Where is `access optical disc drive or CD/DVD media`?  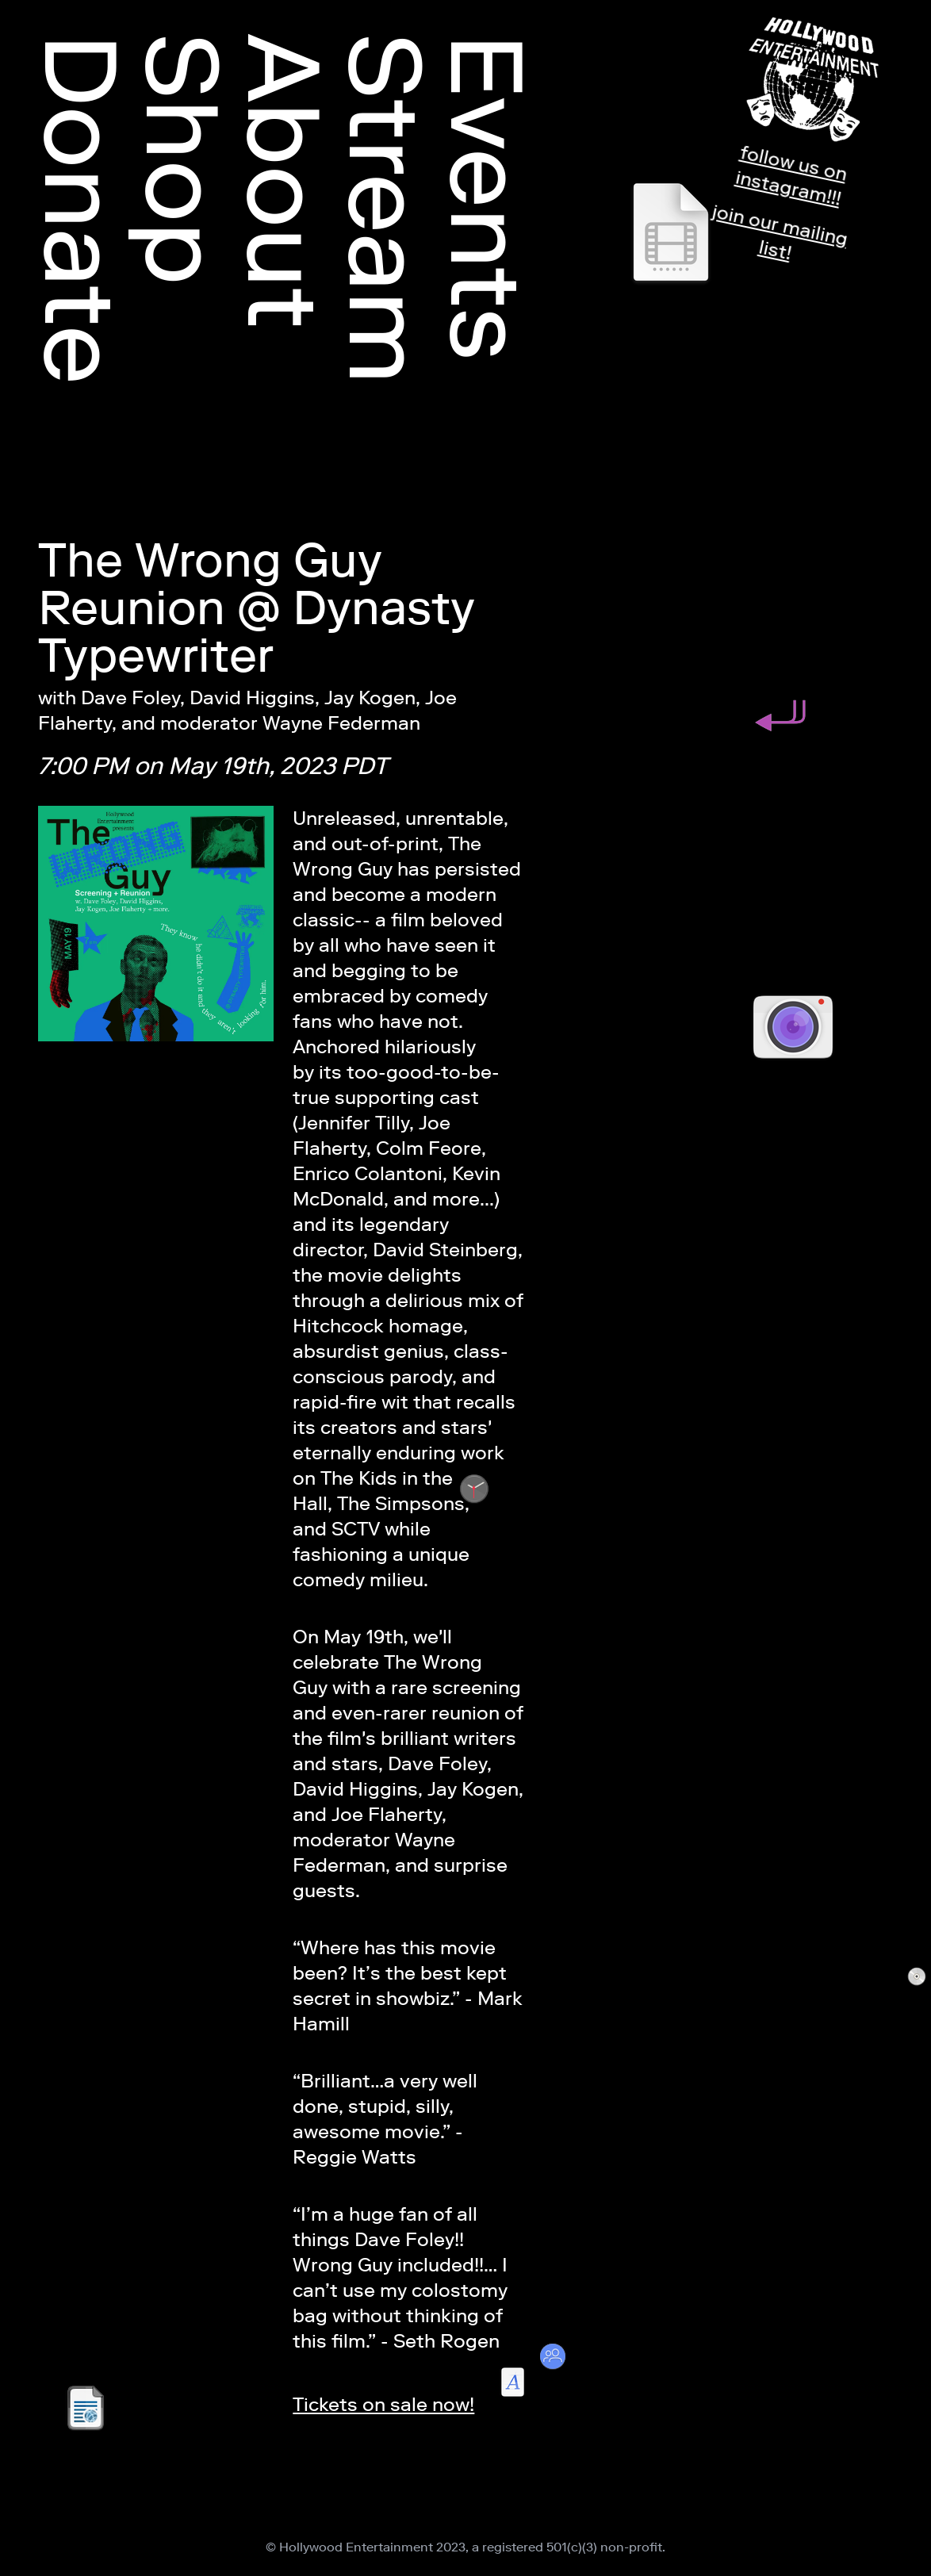 access optical disc drive or CD/DVD media is located at coordinates (917, 1976).